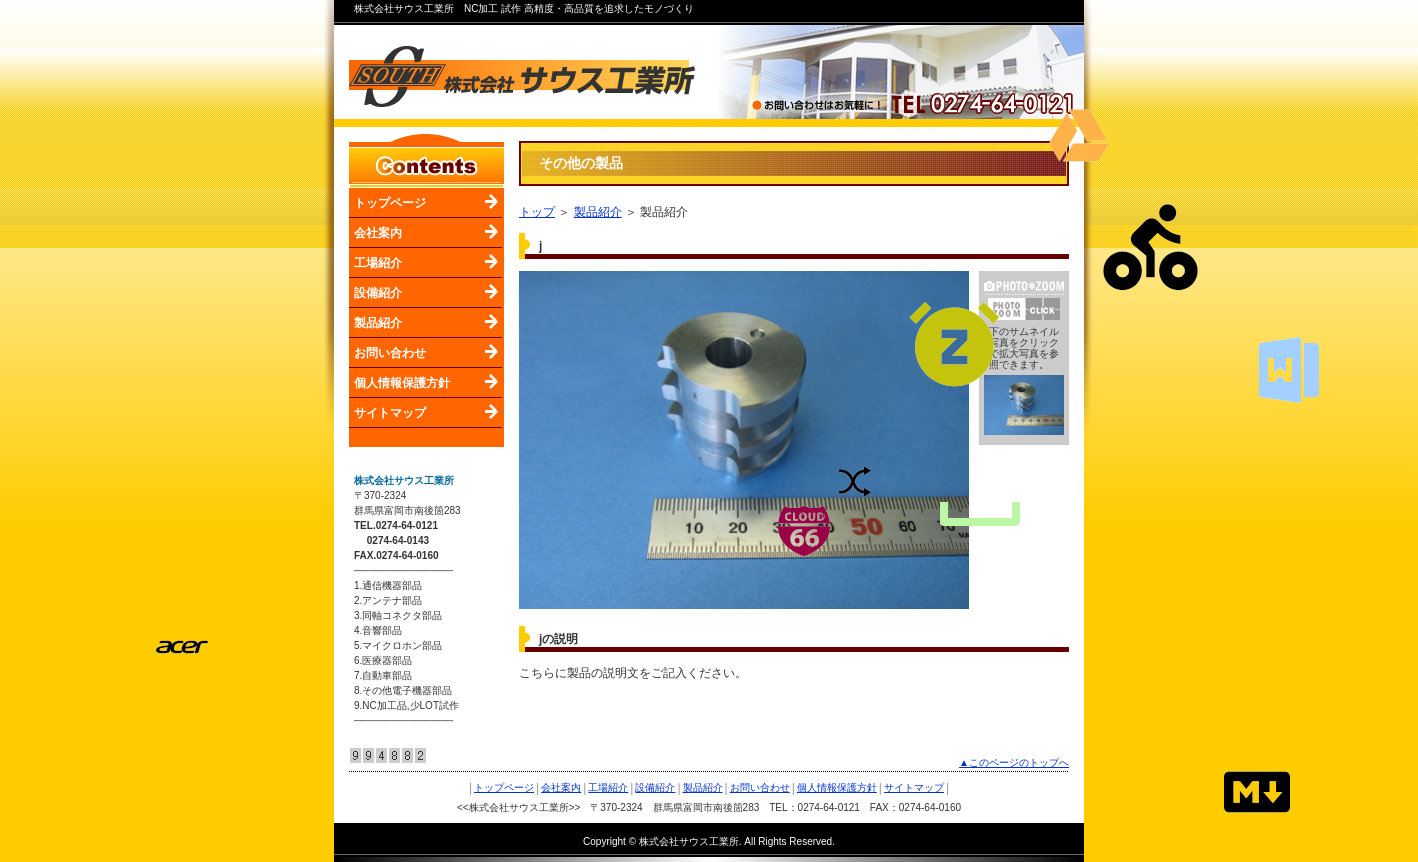 This screenshot has height=862, width=1418. I want to click on cloud66 company logo, so click(804, 531).